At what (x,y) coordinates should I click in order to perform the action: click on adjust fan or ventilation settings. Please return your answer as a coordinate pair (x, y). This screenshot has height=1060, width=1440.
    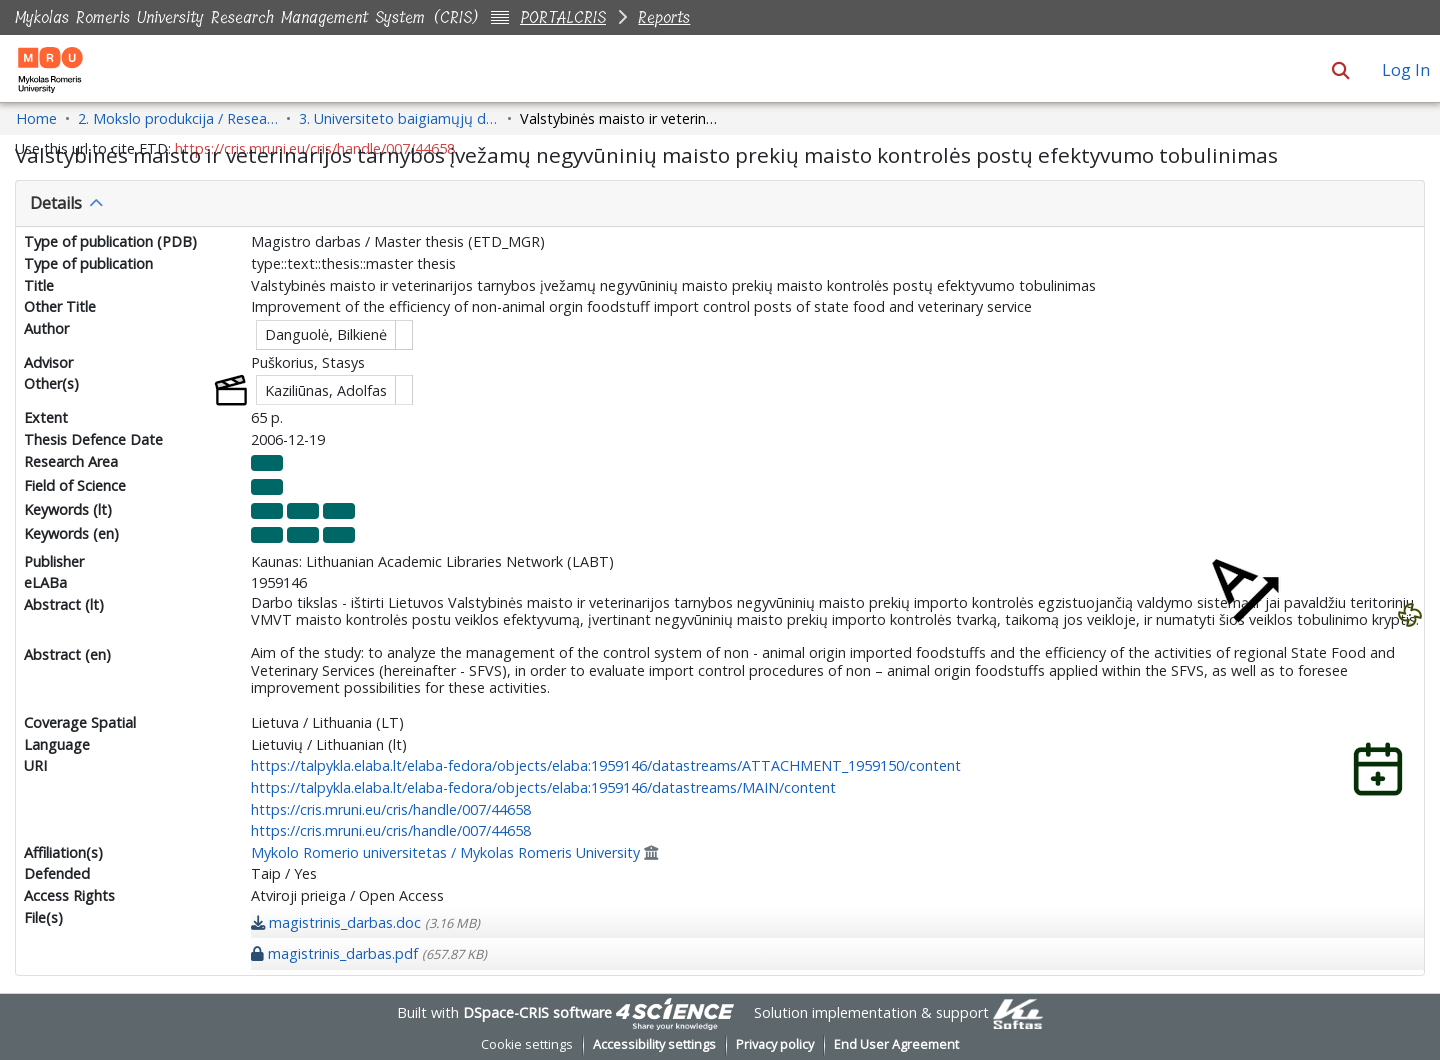
    Looking at the image, I should click on (1410, 615).